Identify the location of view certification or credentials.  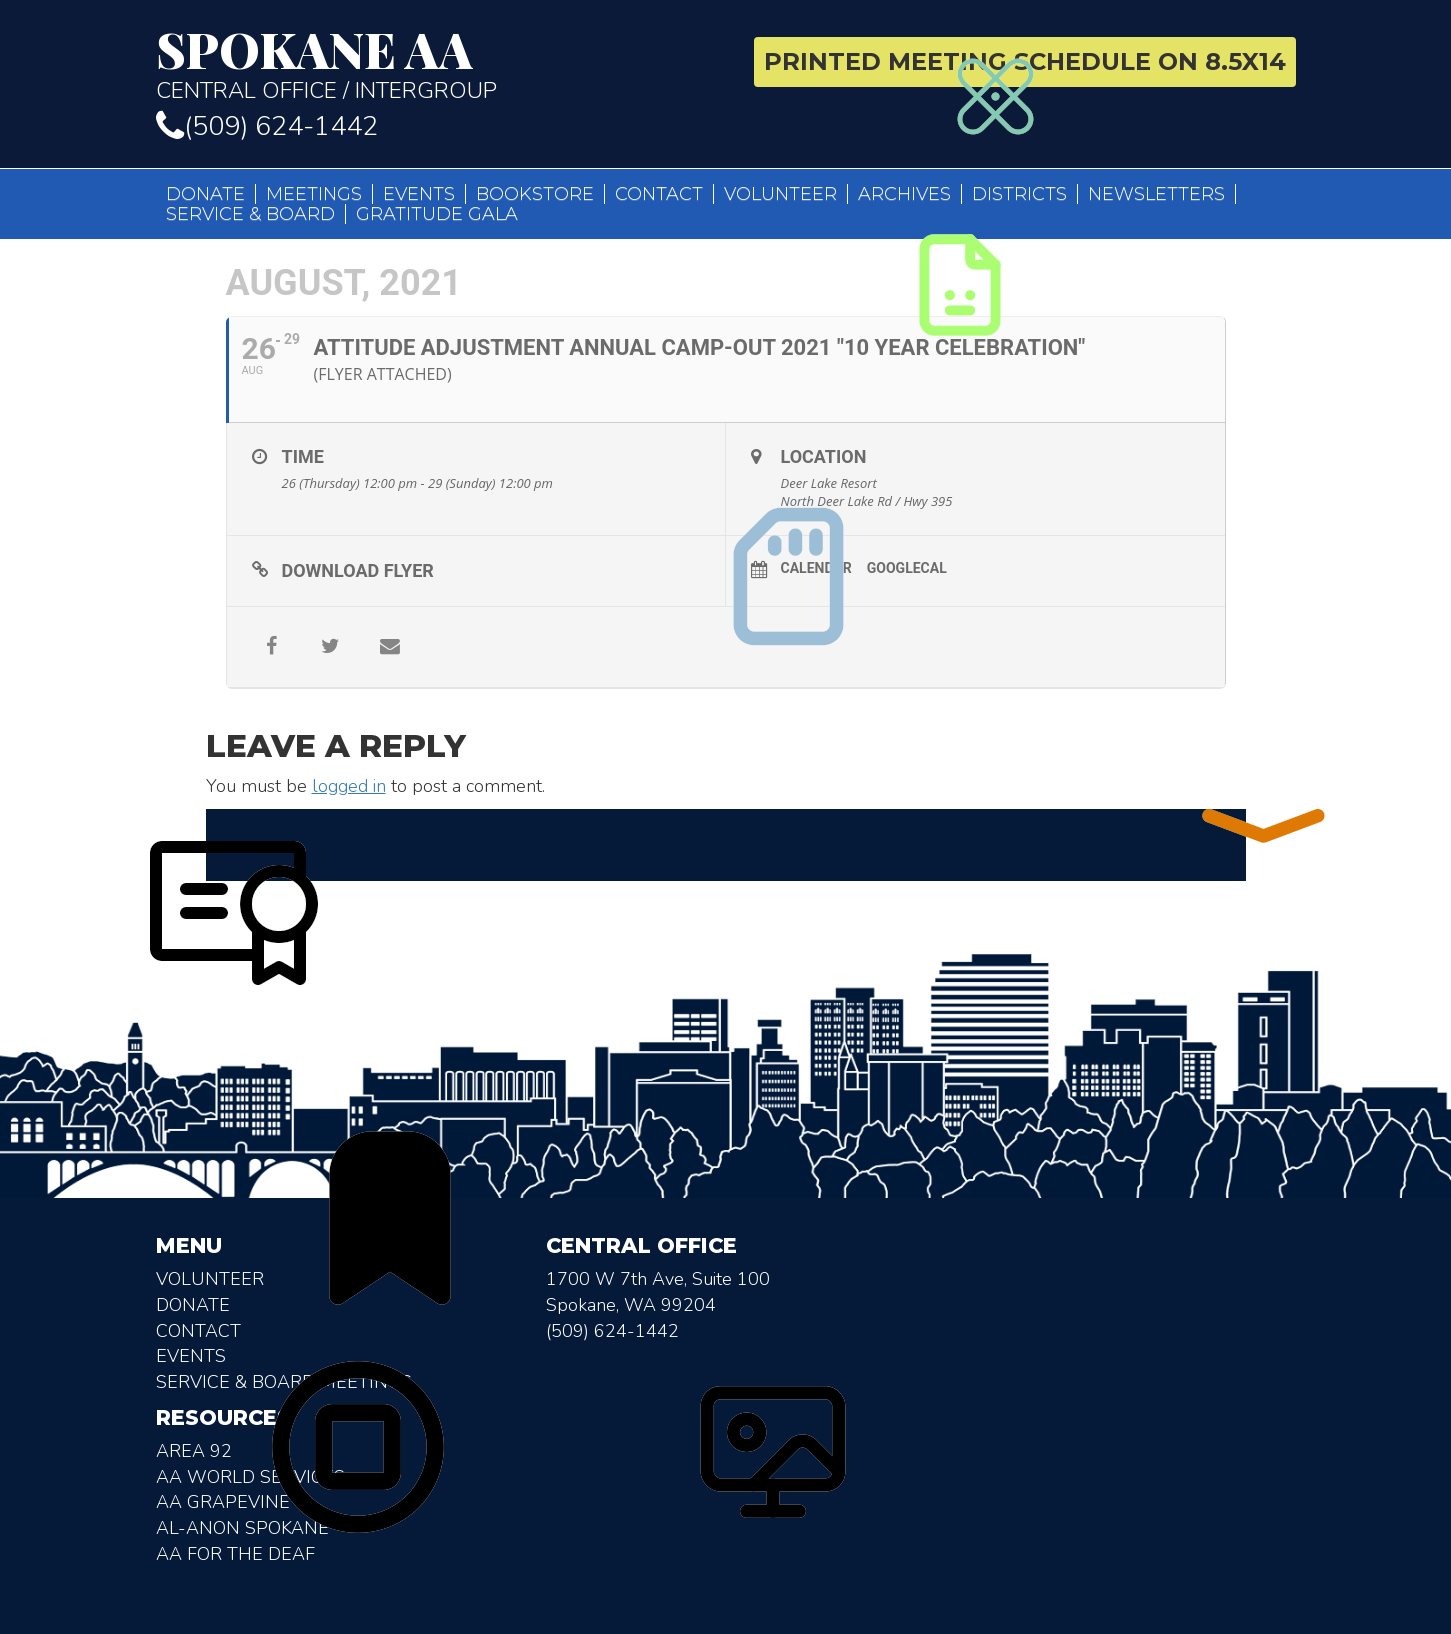
(228, 907).